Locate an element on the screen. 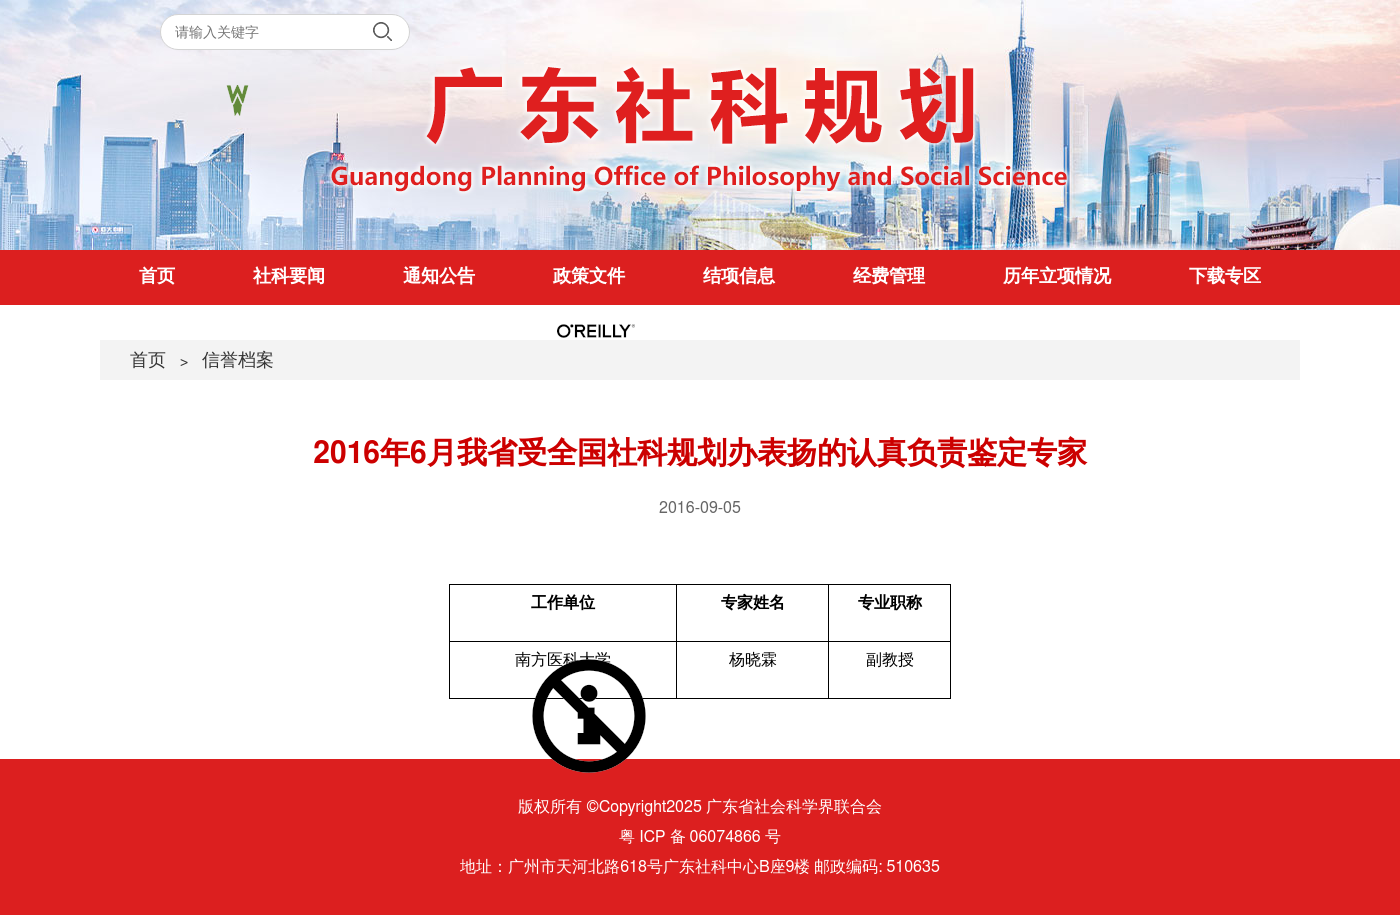  visit o'reilly learning platform is located at coordinates (596, 331).